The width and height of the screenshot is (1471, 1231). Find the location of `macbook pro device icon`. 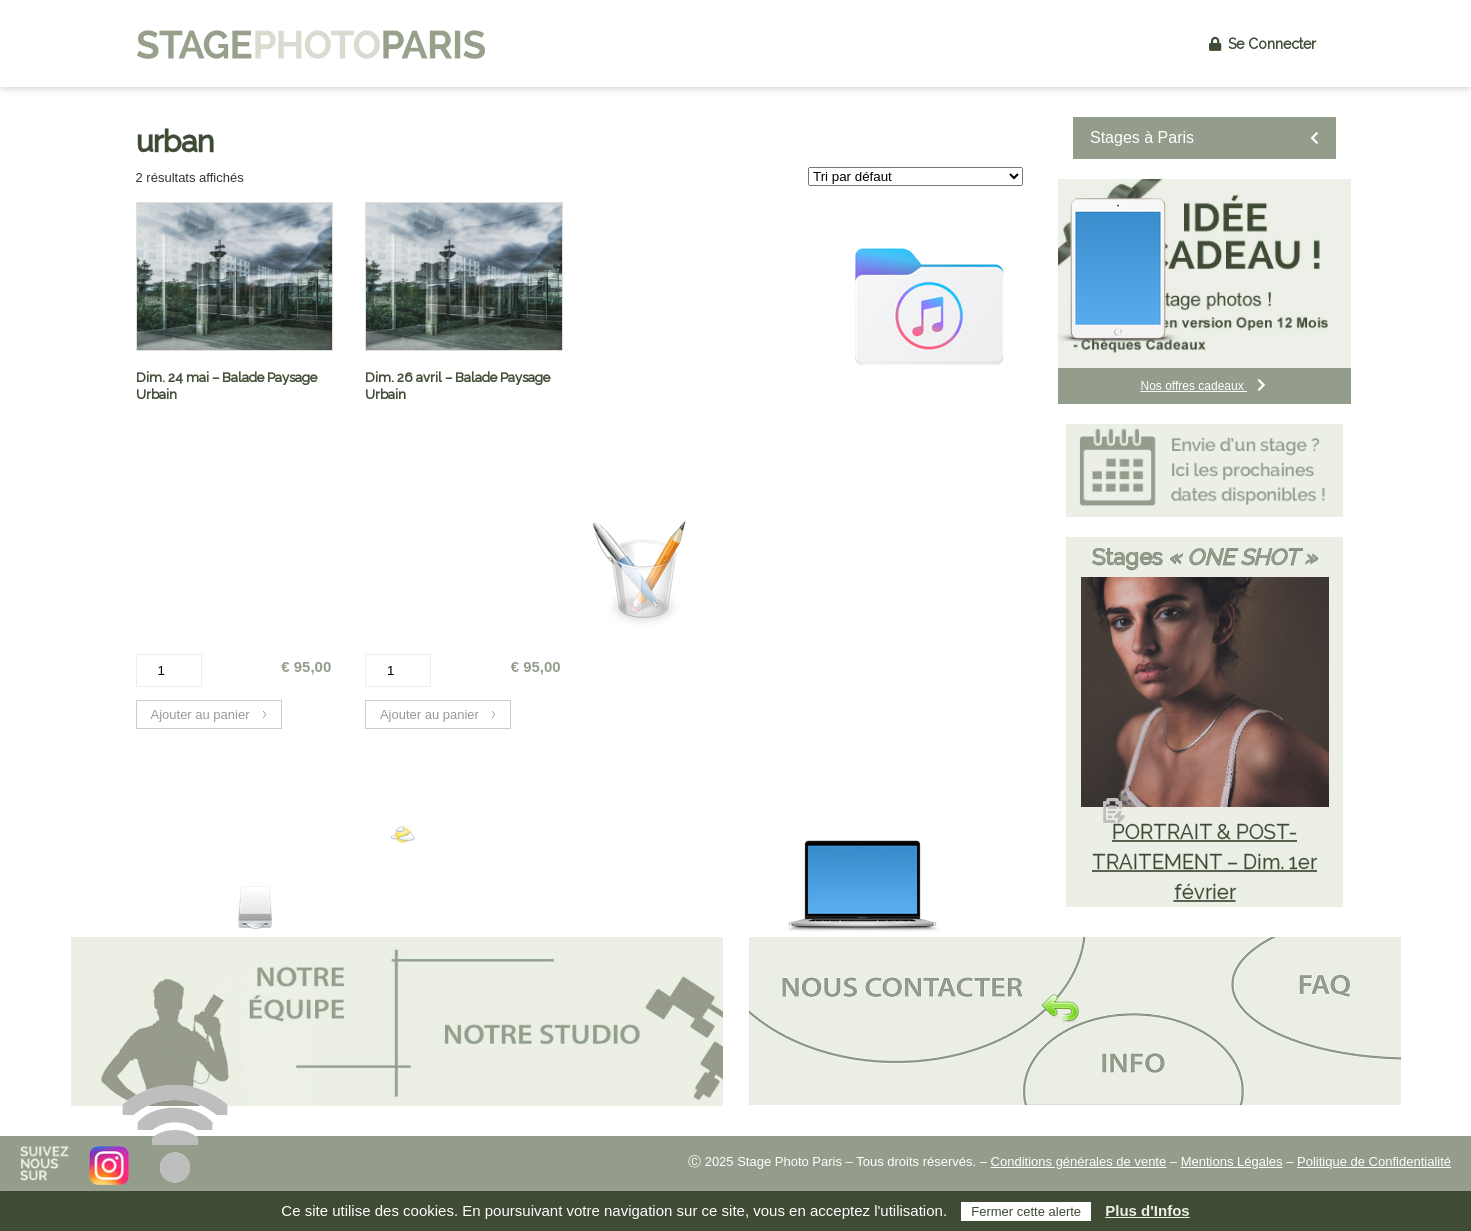

macbook pro device icon is located at coordinates (862, 878).